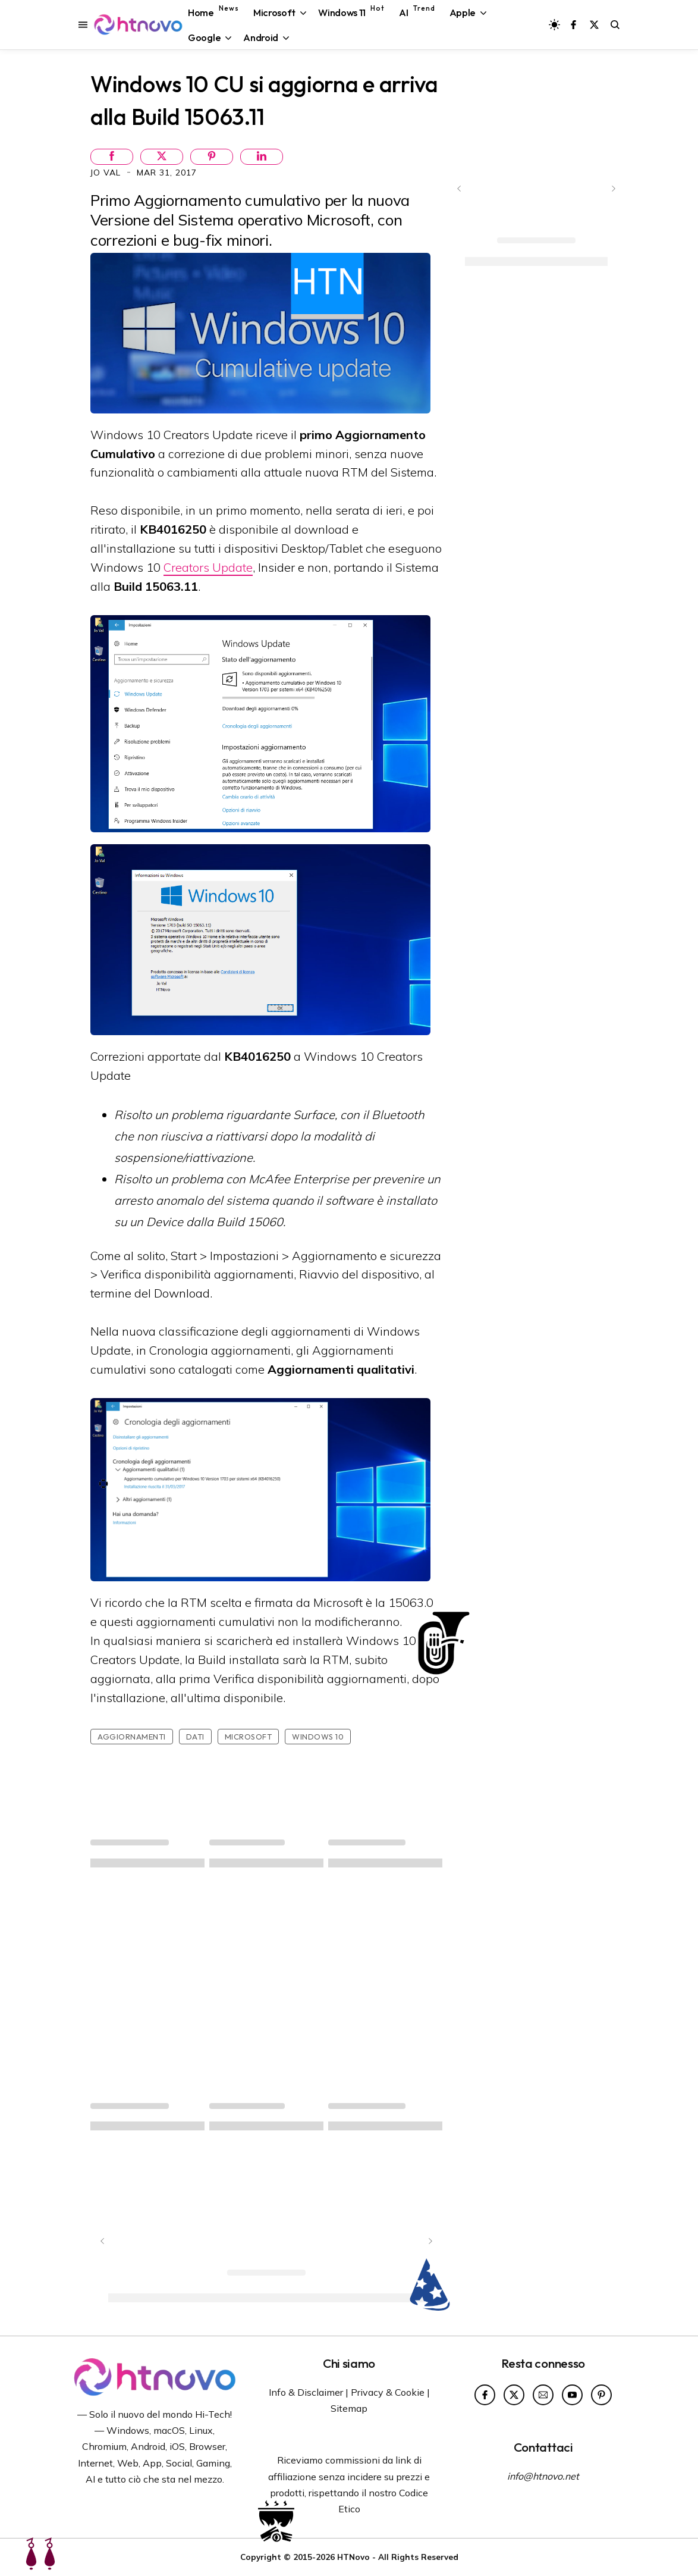 The width and height of the screenshot is (698, 2576). Describe the element at coordinates (103, 1484) in the screenshot. I see `access help or support center` at that location.